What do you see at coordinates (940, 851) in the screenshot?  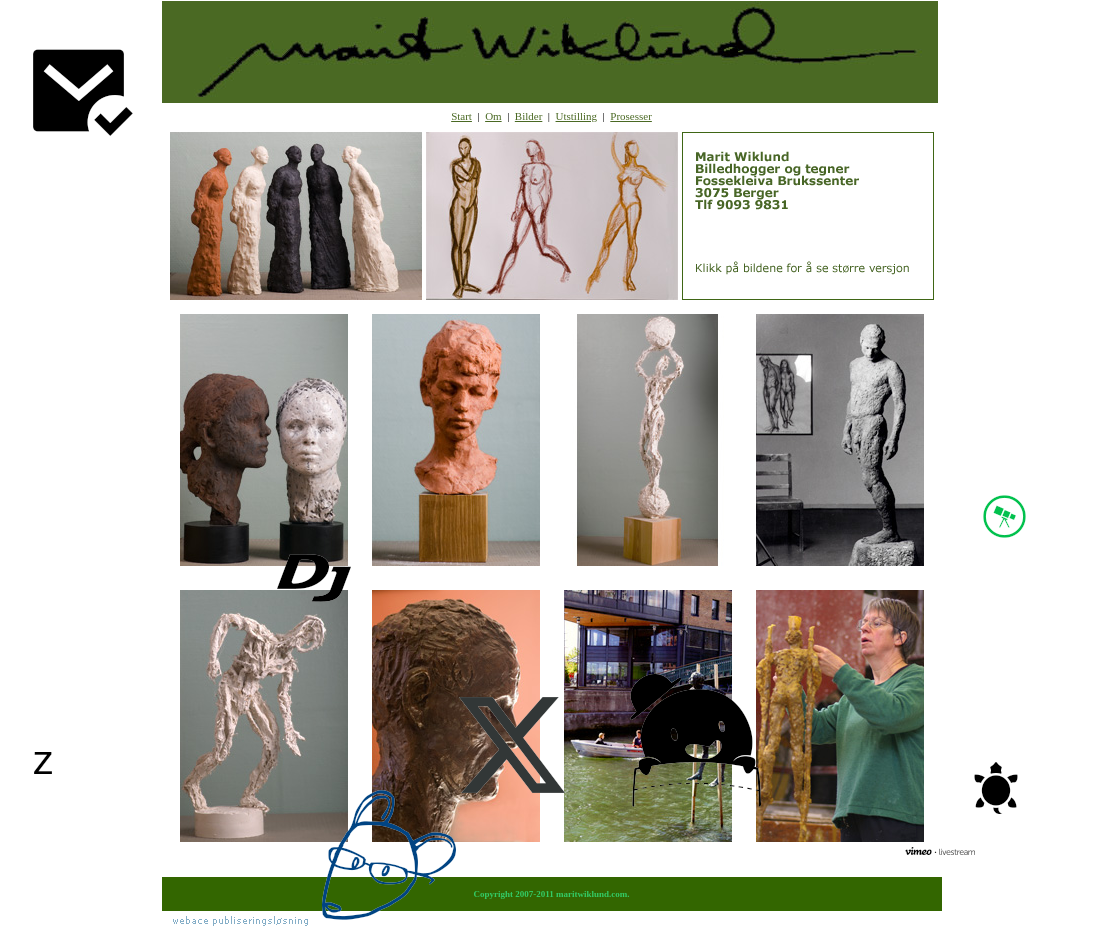 I see `open vimeo livestream app` at bounding box center [940, 851].